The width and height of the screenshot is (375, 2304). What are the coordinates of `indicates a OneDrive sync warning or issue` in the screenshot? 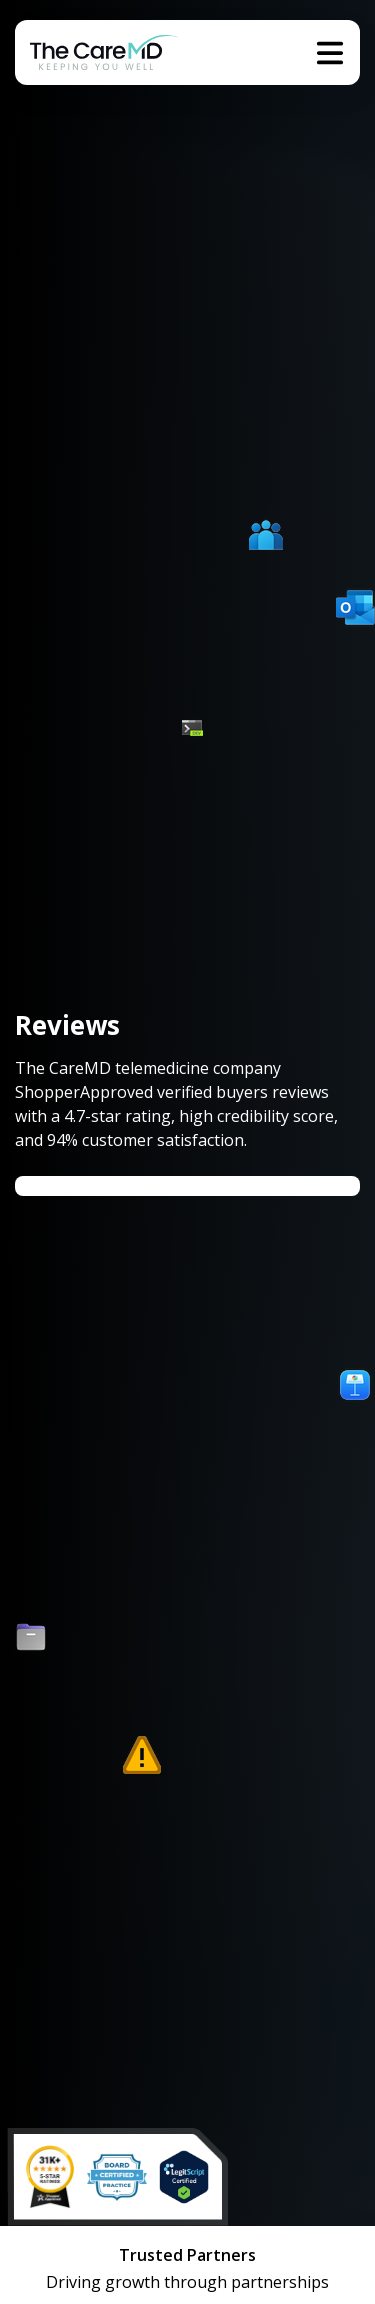 It's located at (142, 1755).